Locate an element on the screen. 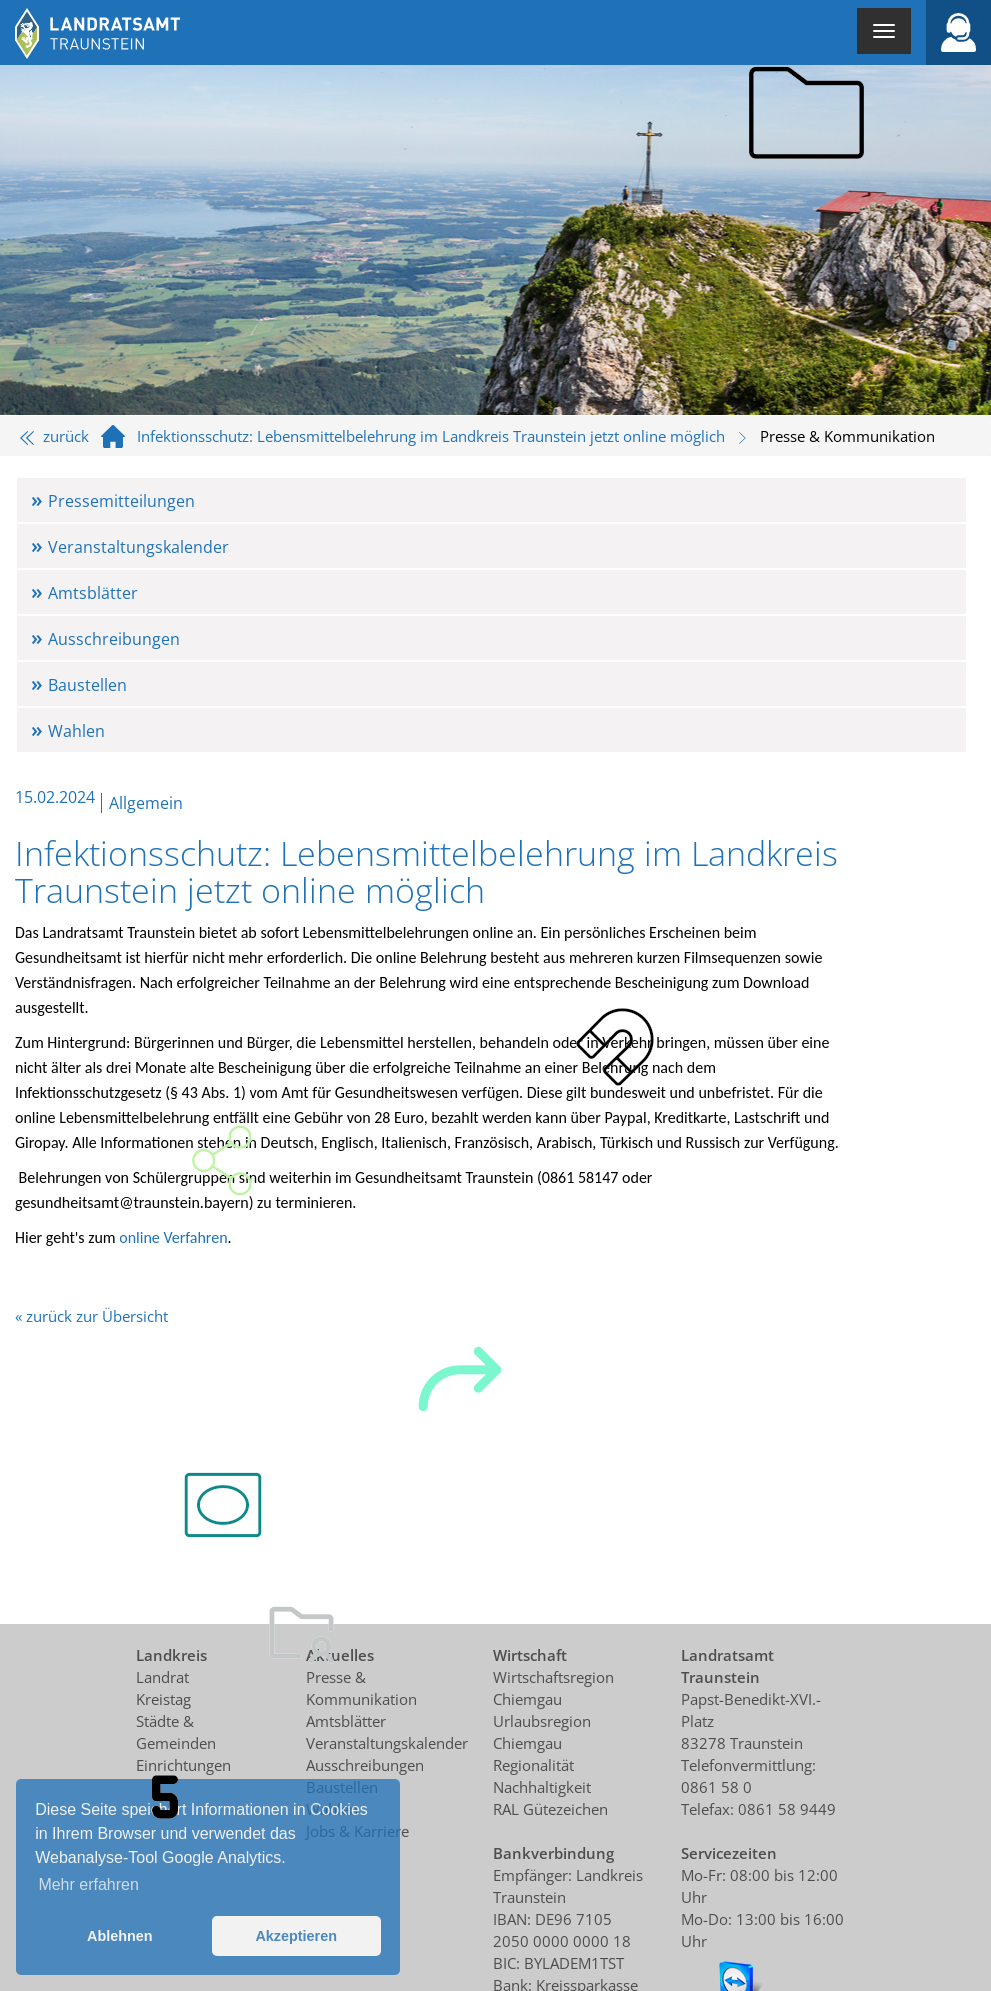 The width and height of the screenshot is (991, 1991). access user profile folder is located at coordinates (301, 1631).